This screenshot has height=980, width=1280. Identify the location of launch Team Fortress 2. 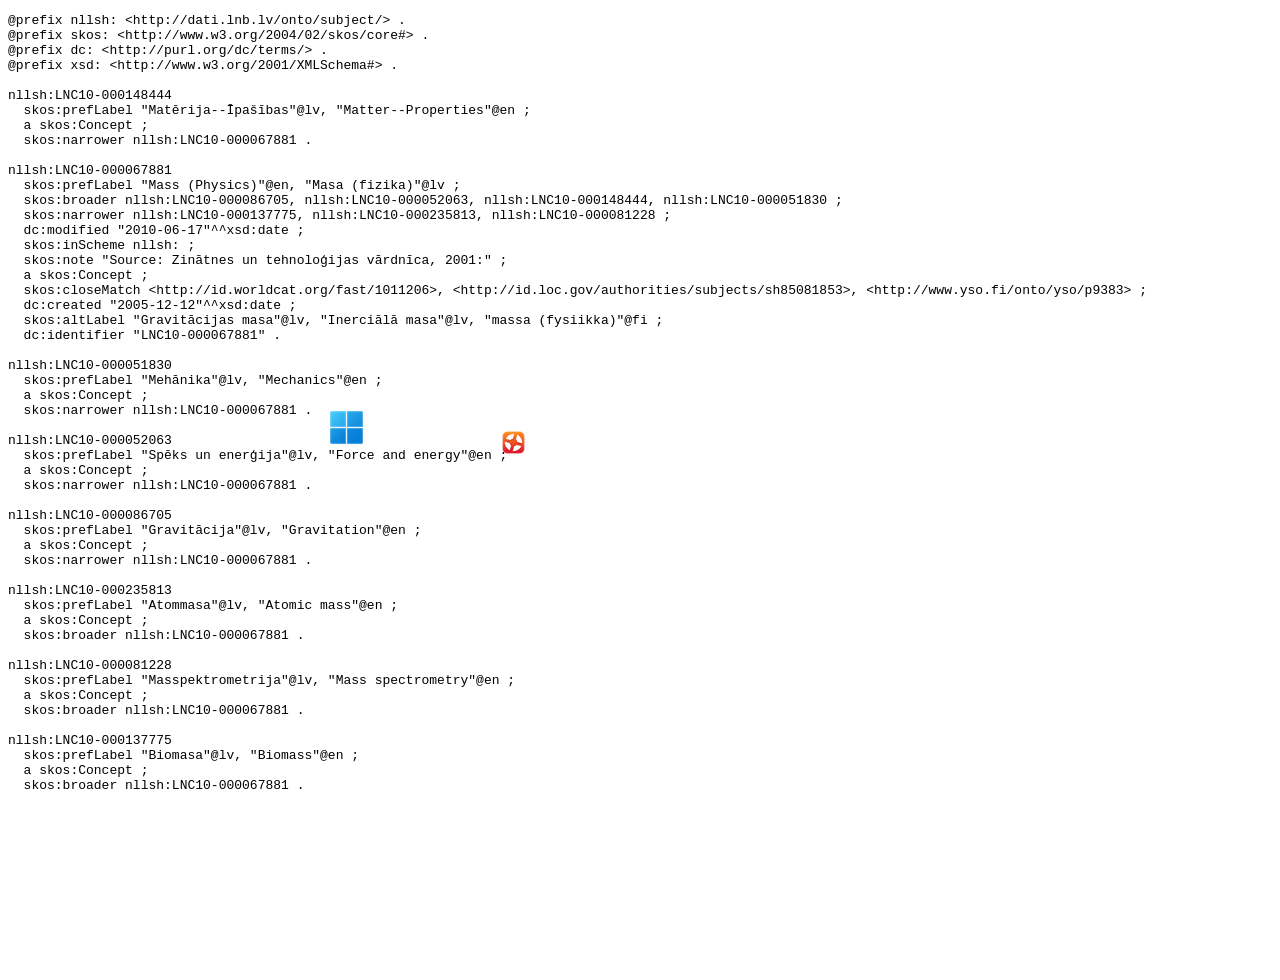
(513, 442).